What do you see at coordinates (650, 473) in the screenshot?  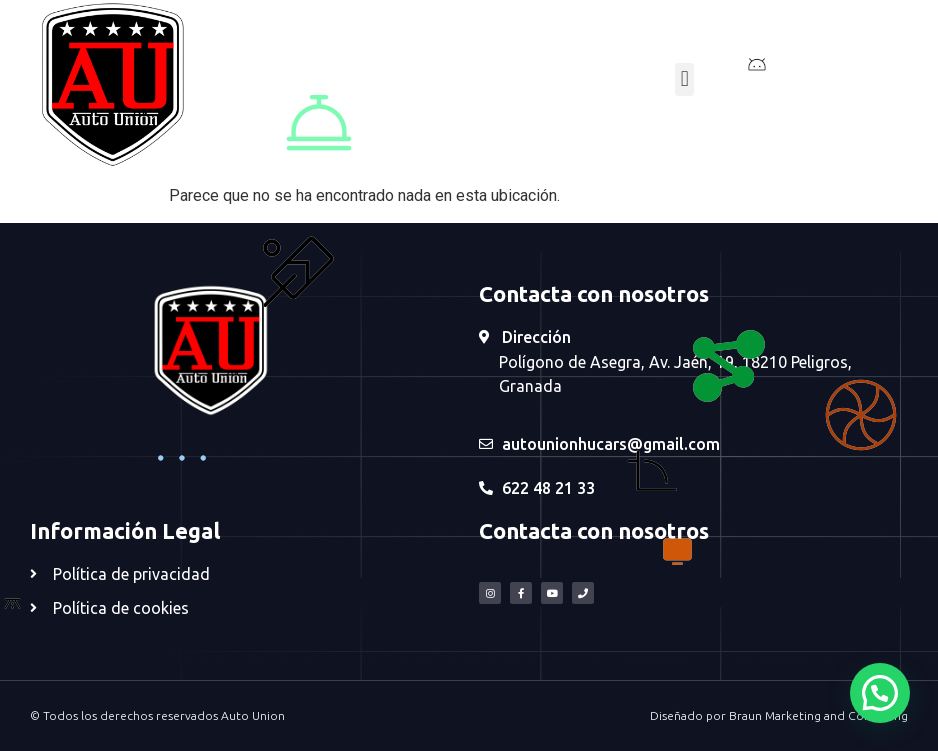 I see `measure or adjust angle settings` at bounding box center [650, 473].